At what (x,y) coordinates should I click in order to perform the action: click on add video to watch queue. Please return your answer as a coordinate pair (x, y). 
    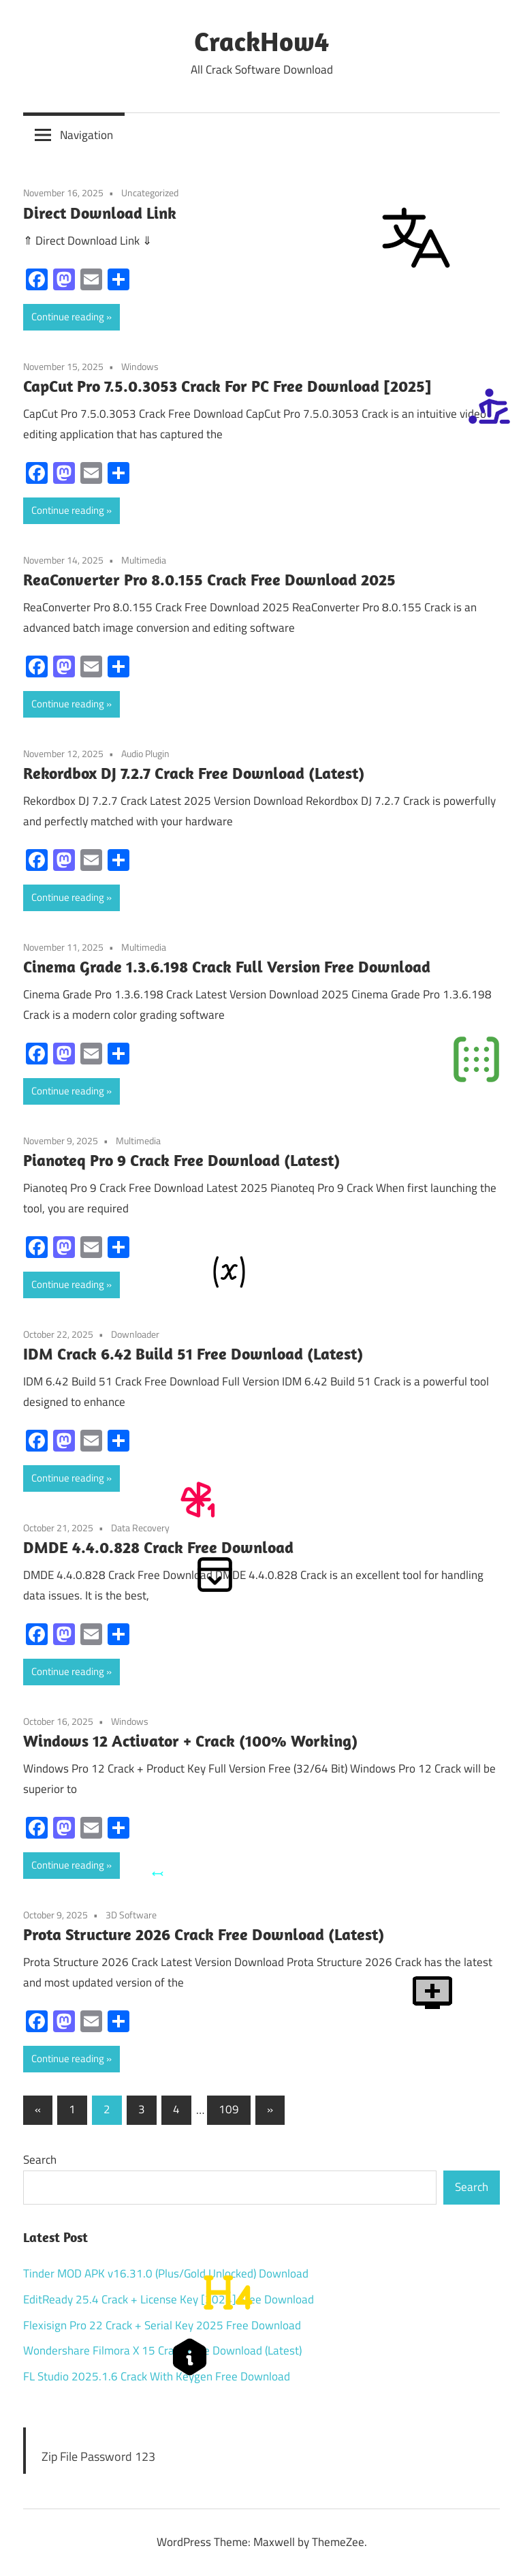
    Looking at the image, I should click on (432, 1993).